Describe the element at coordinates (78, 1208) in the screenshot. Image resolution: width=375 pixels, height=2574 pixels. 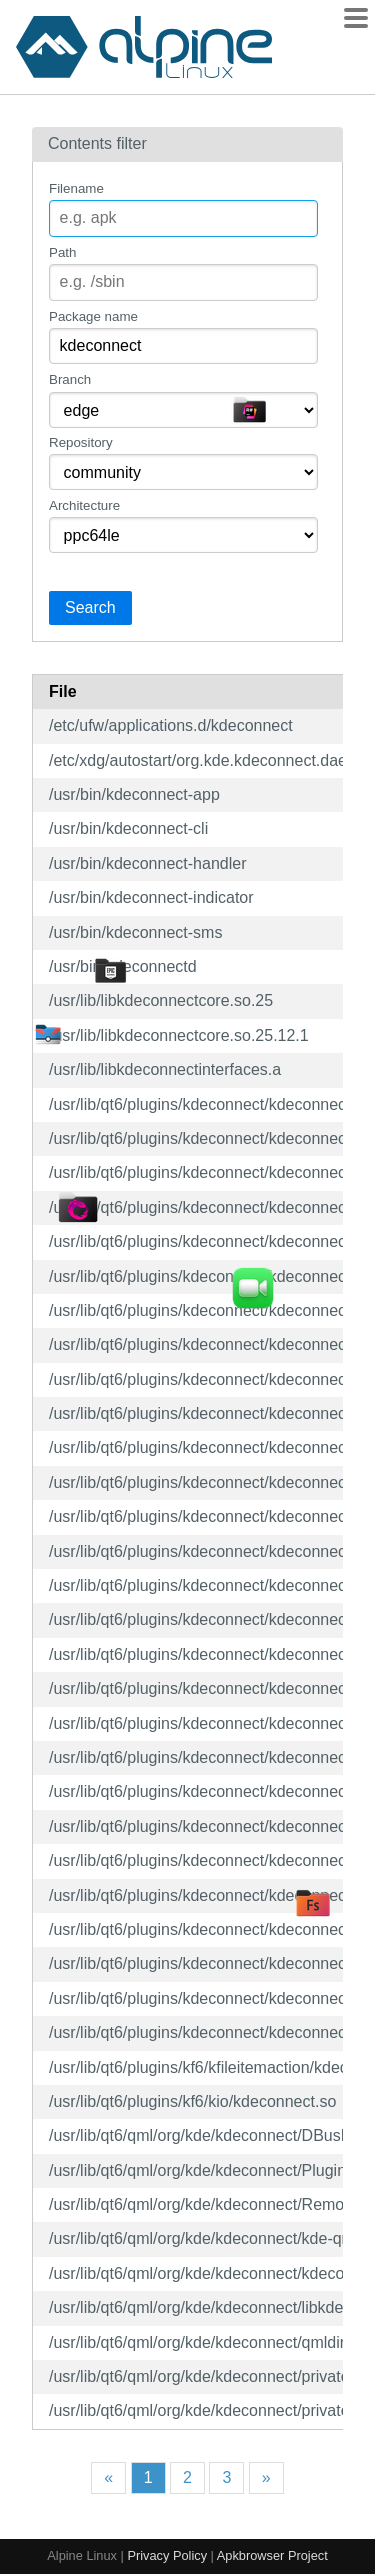
I see `open reactivex project folder` at that location.